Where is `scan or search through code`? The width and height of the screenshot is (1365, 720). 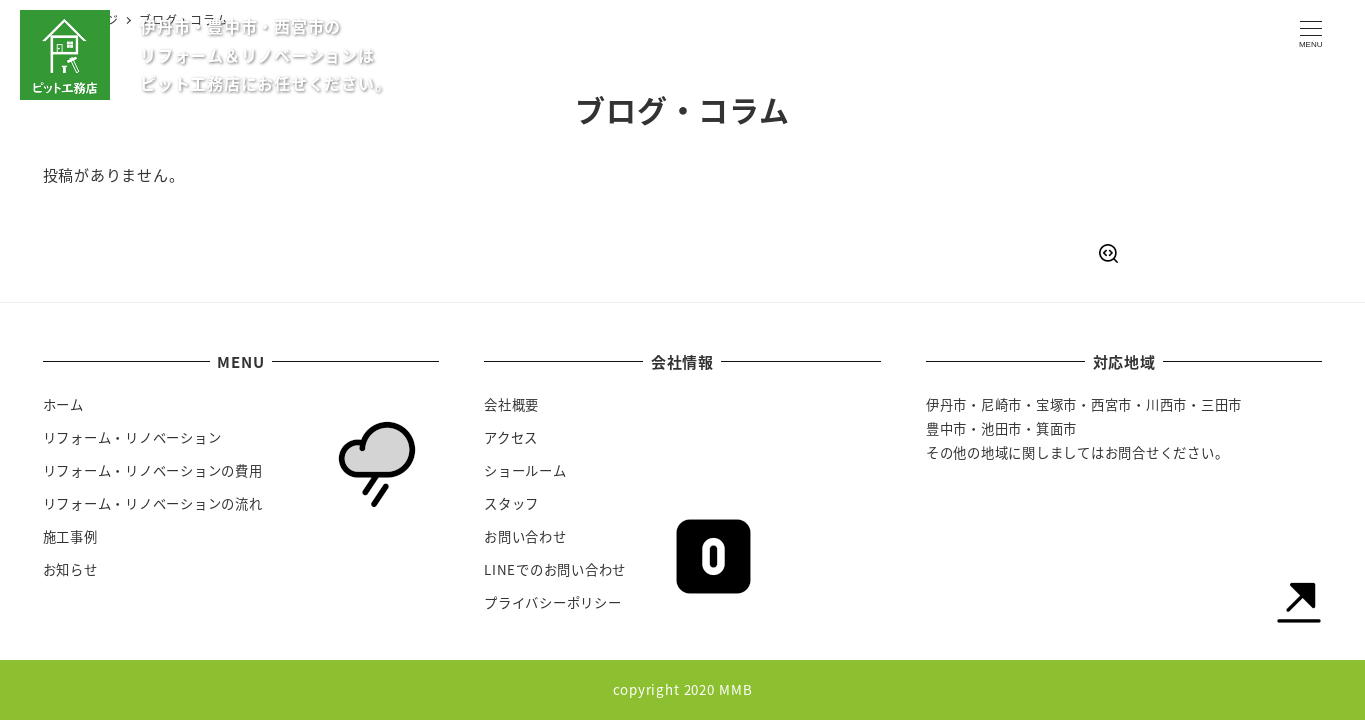 scan or search through code is located at coordinates (1108, 253).